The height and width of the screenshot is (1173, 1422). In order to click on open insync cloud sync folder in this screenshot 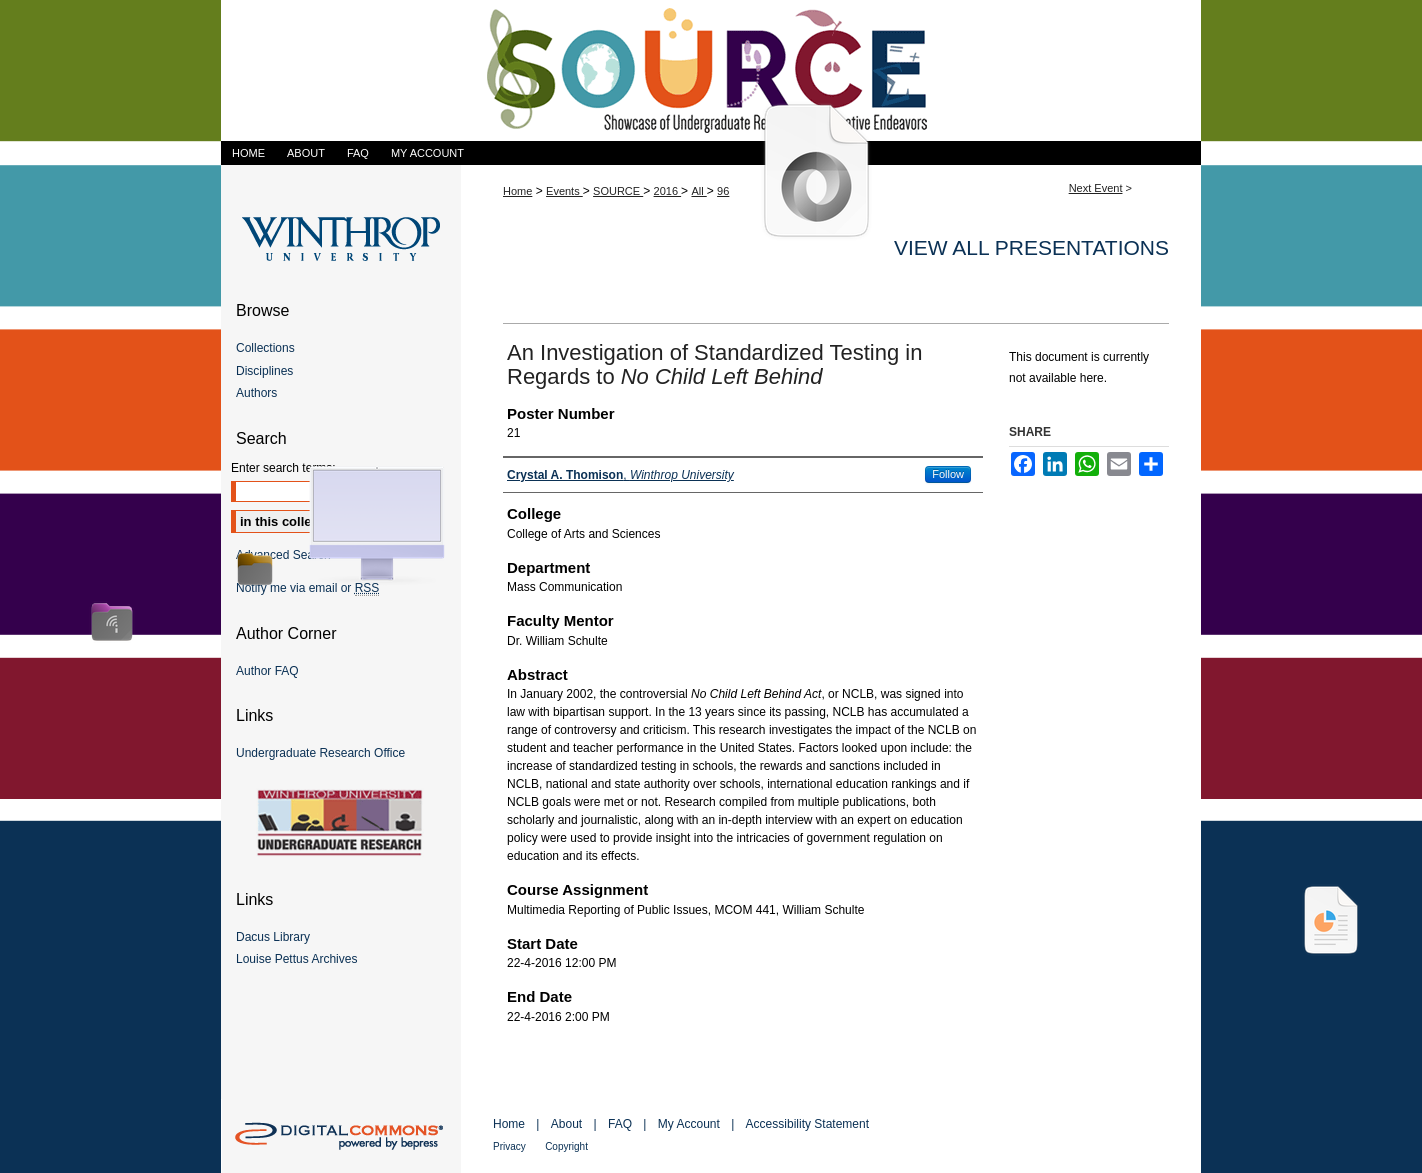, I will do `click(112, 622)`.